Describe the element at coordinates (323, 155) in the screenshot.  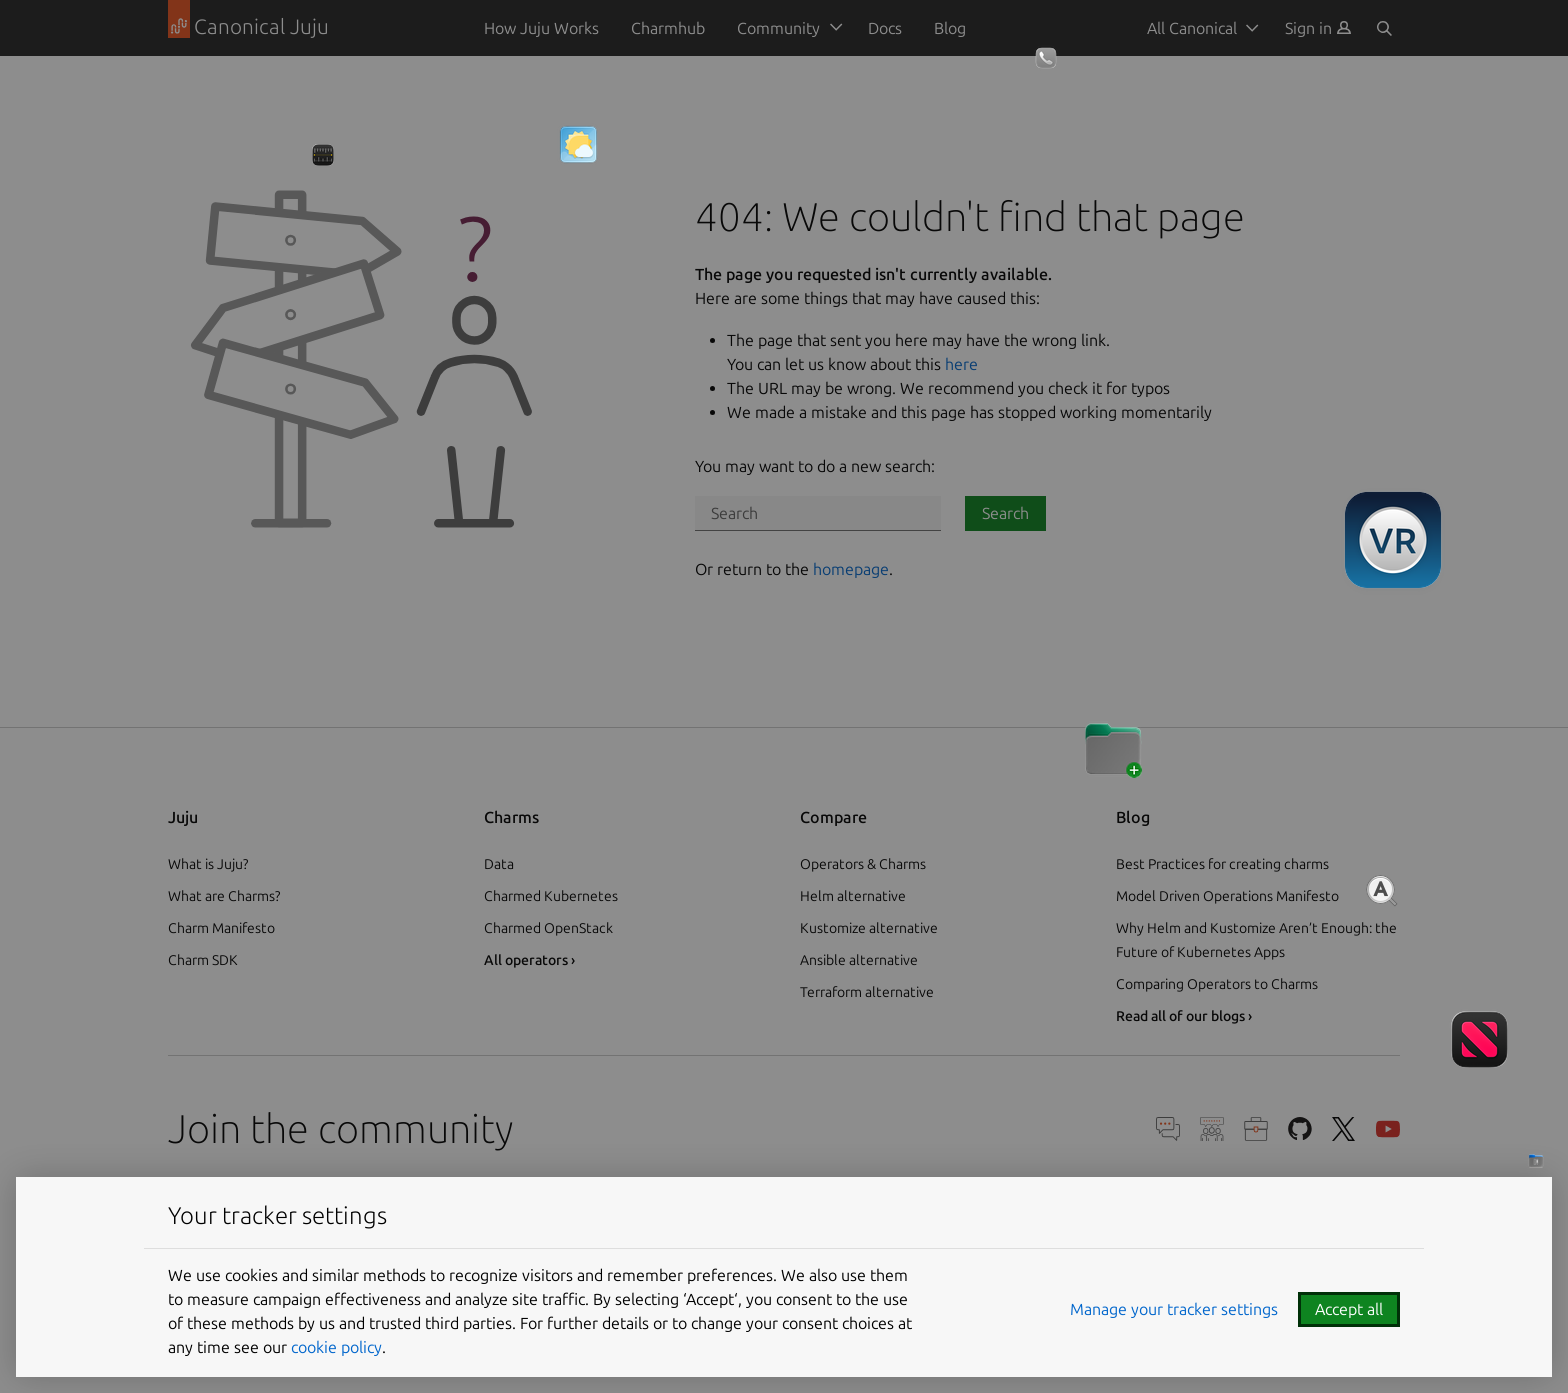
I see `open the measure app to check dimensions` at that location.